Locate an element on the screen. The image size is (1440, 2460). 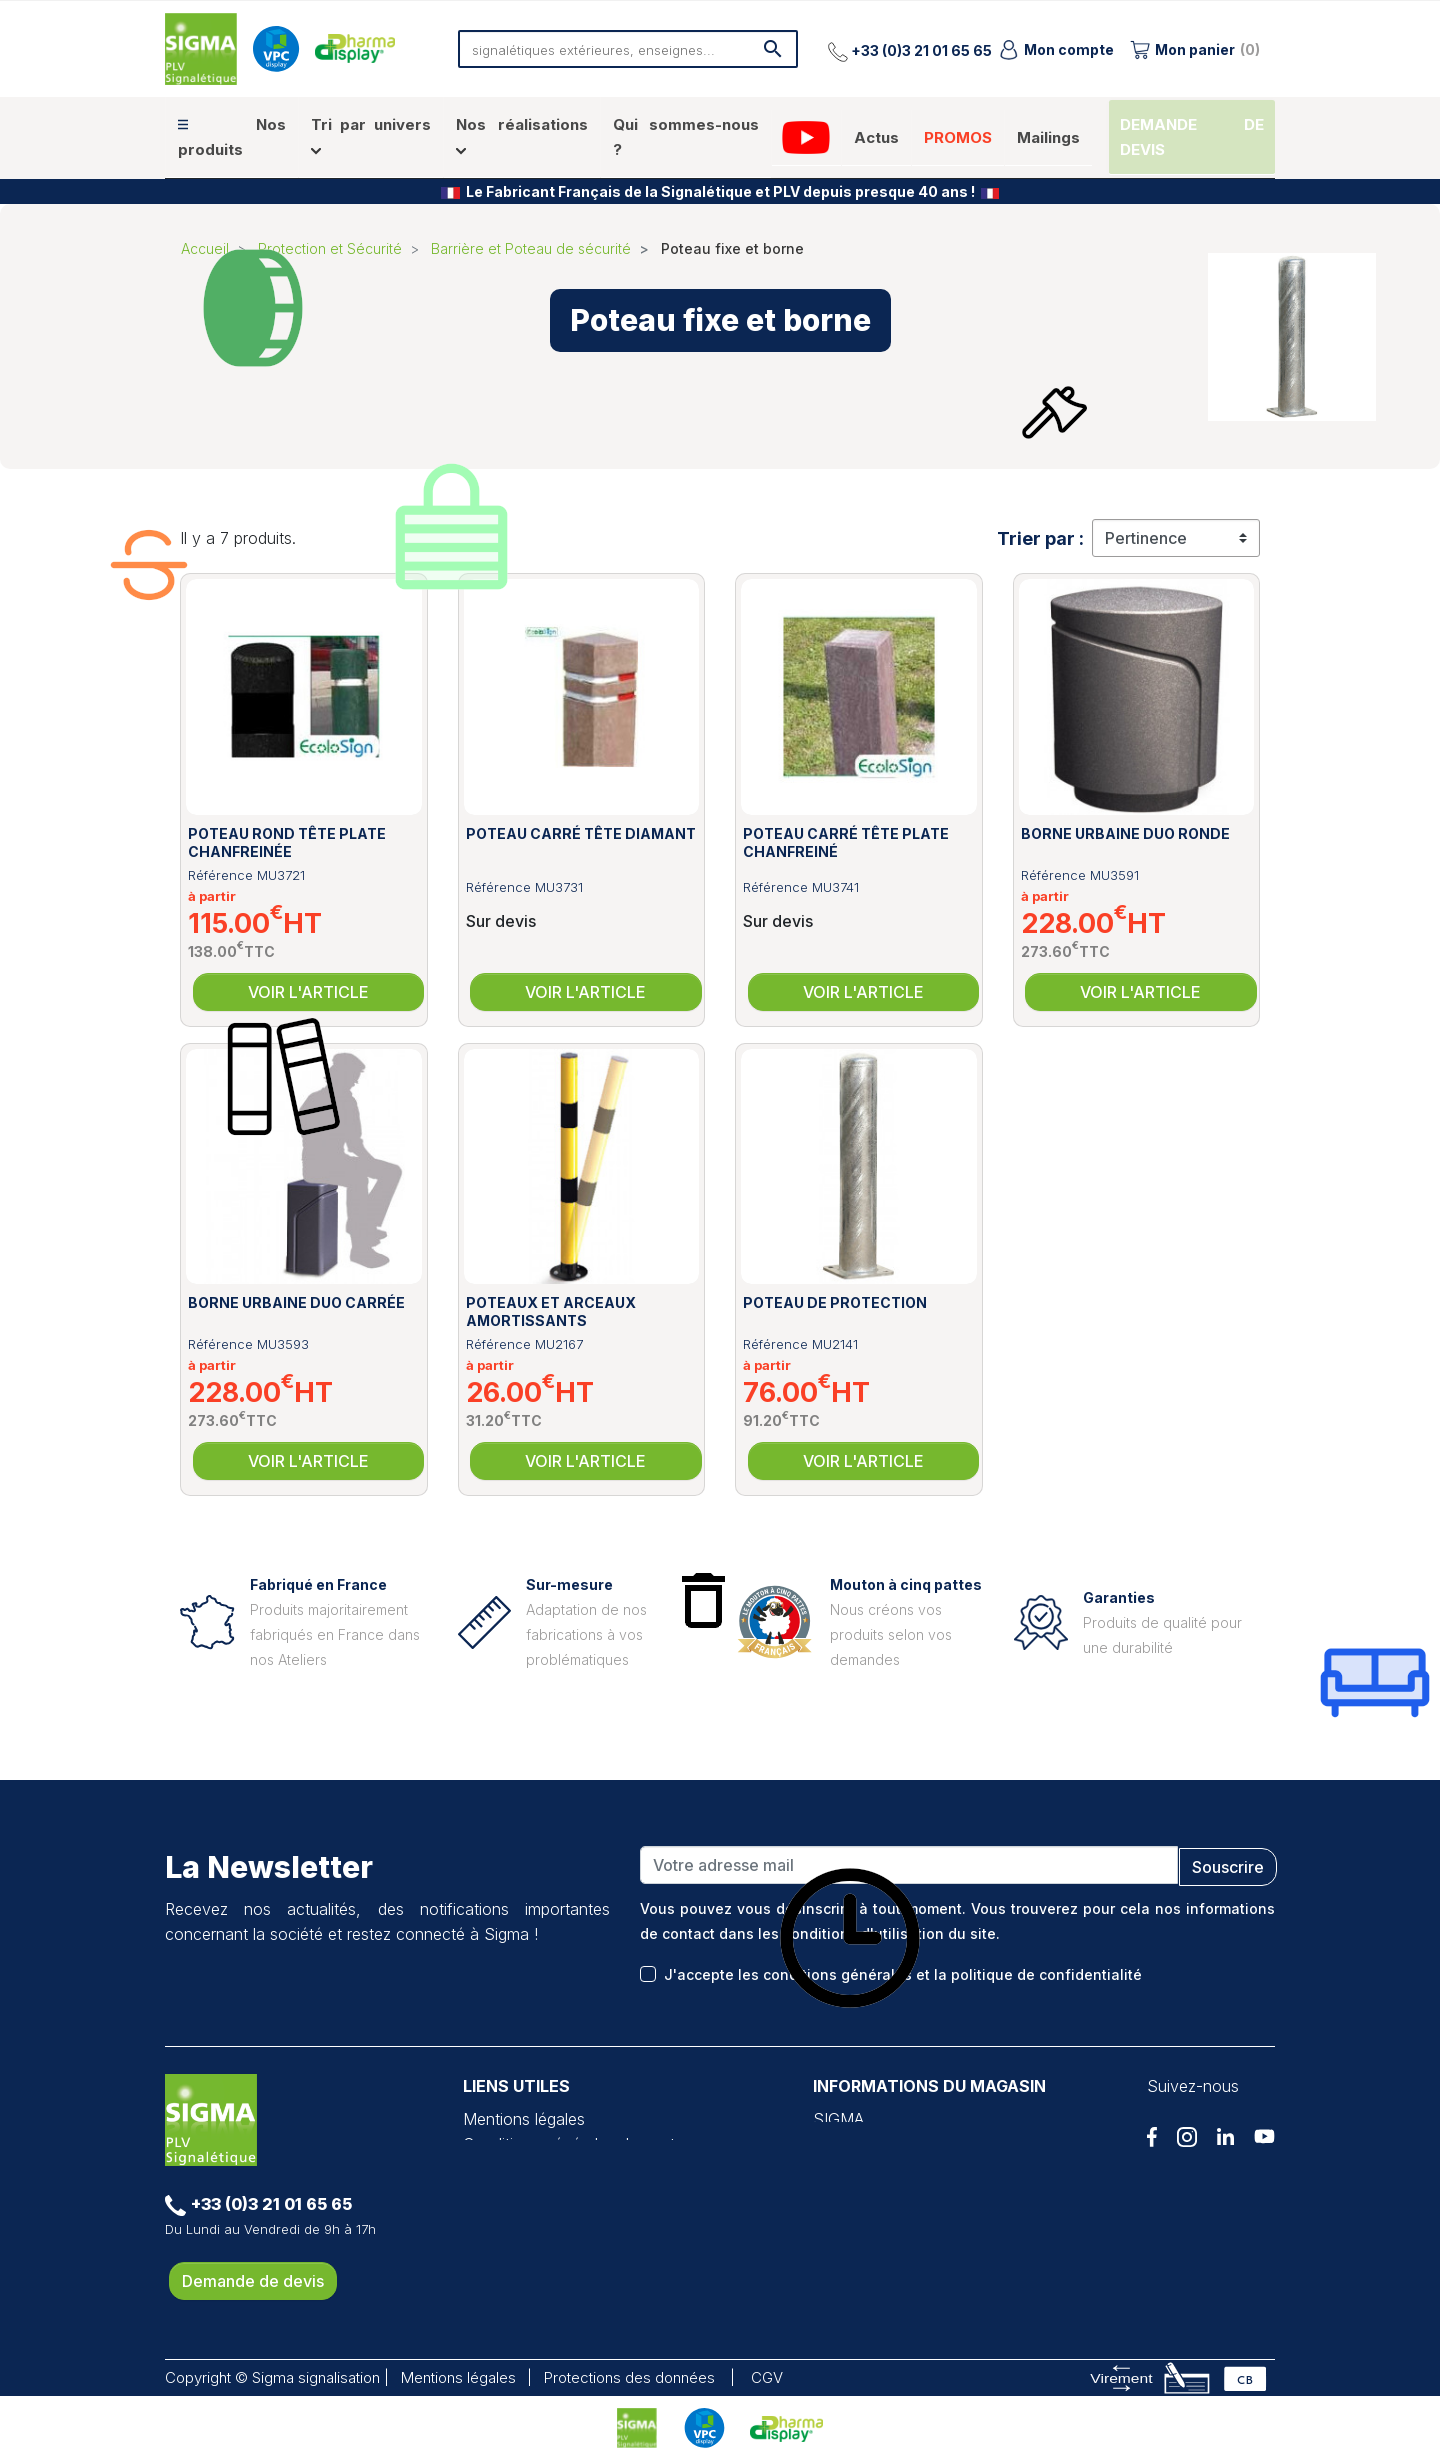
delete selected item is located at coordinates (703, 1600).